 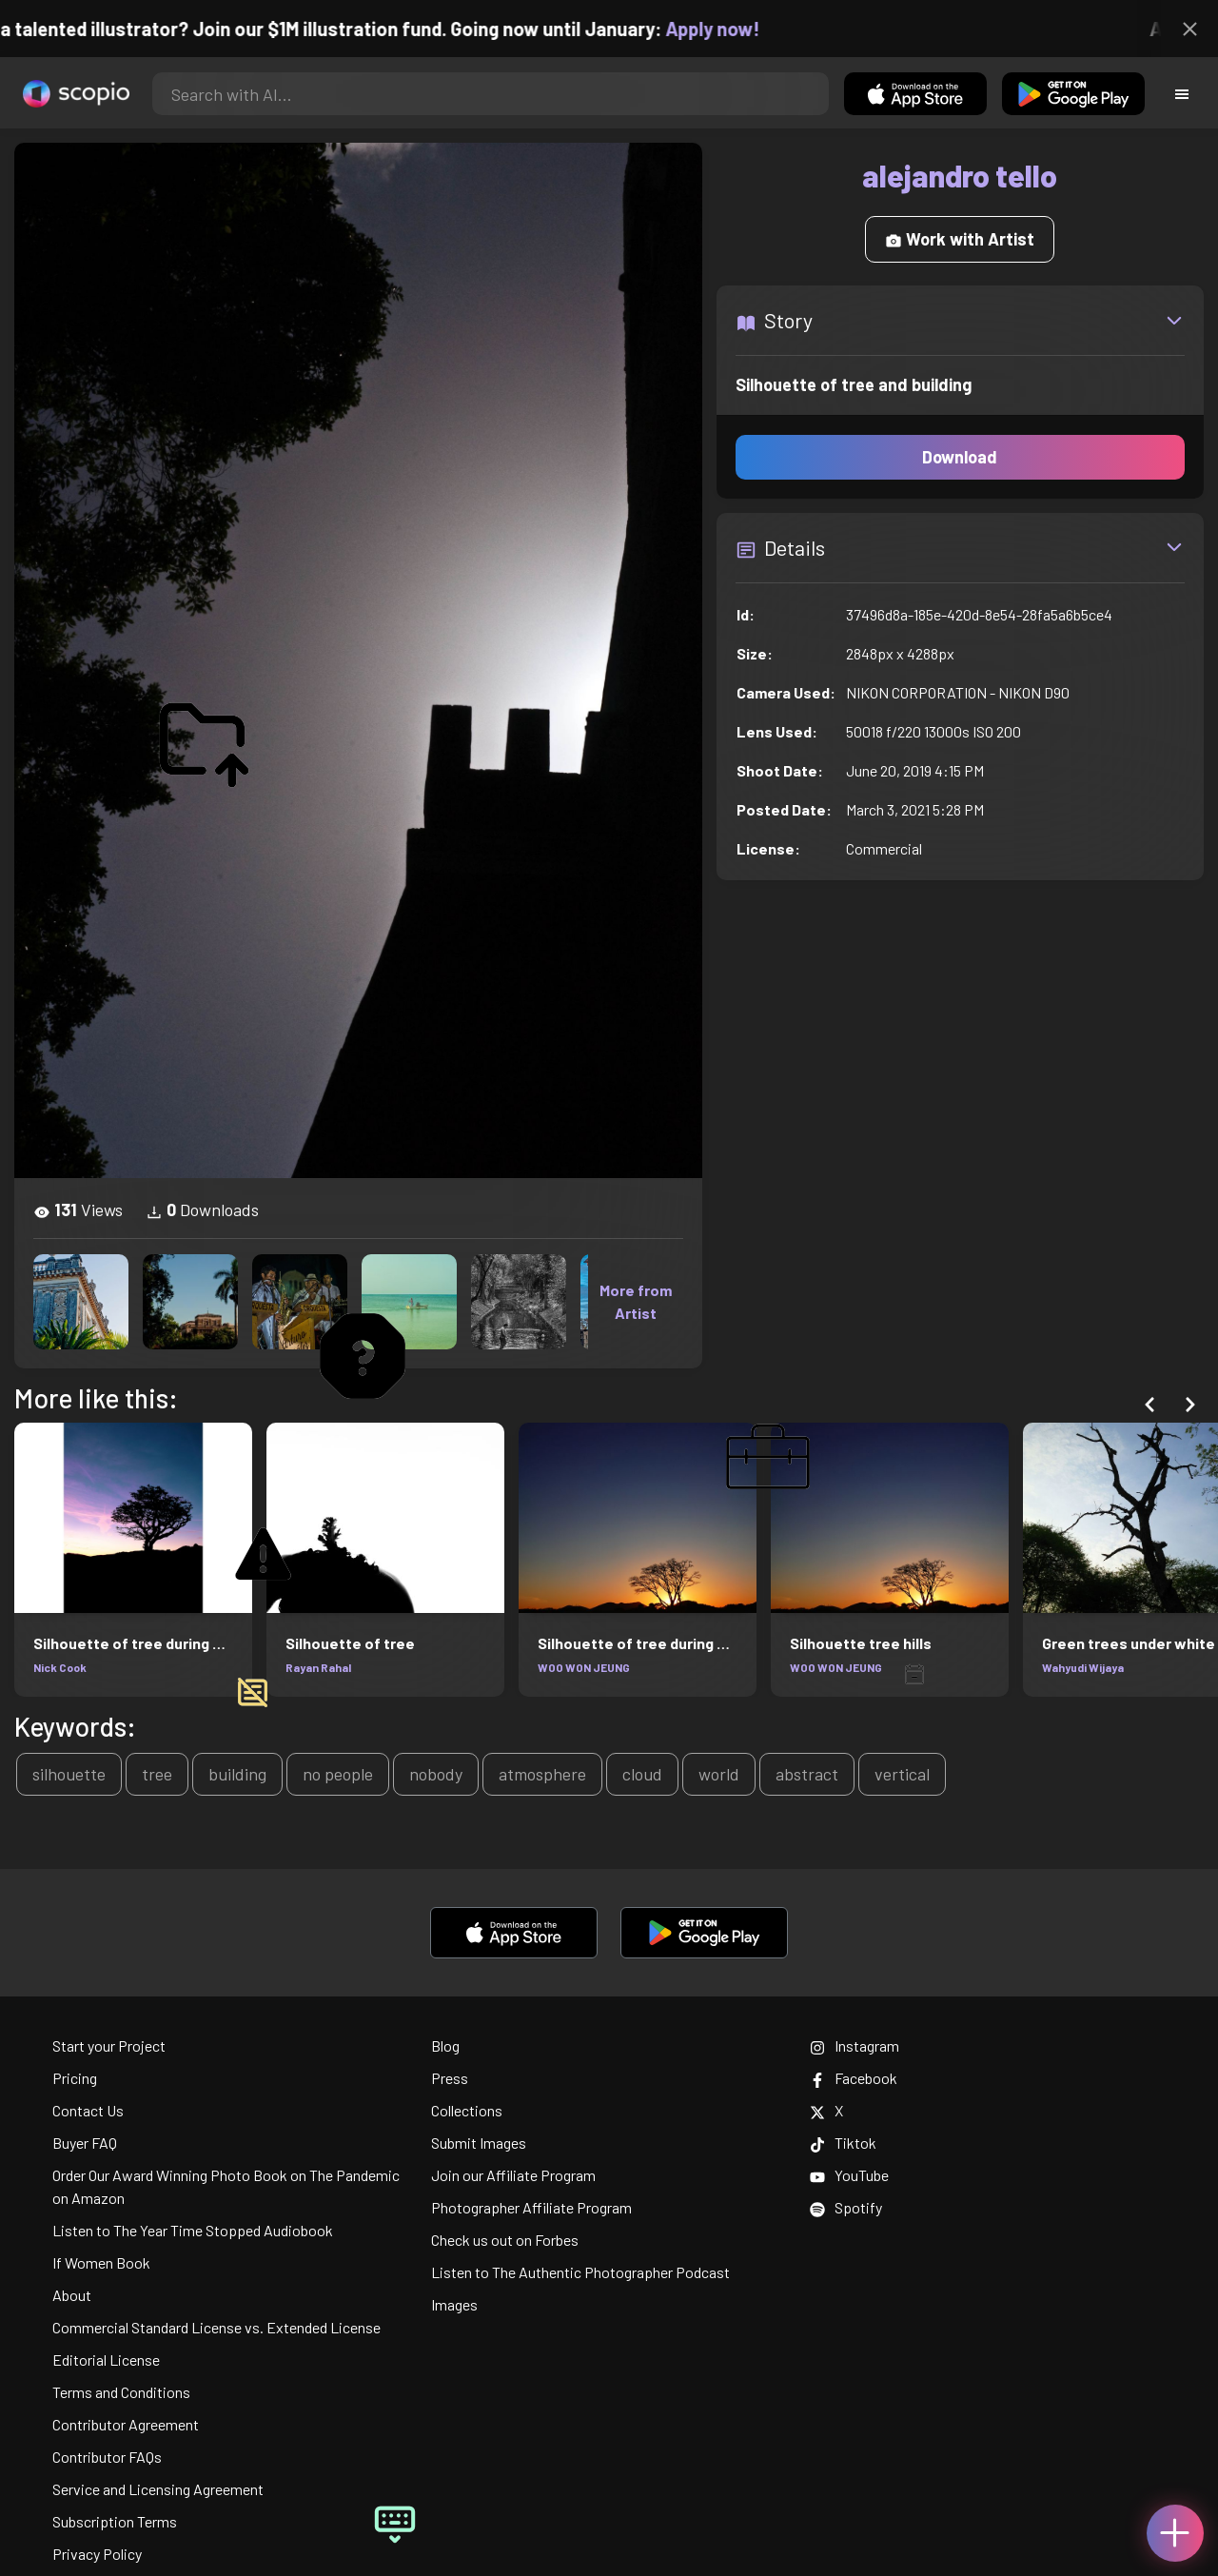 What do you see at coordinates (768, 1460) in the screenshot?
I see `access tools and utilities` at bounding box center [768, 1460].